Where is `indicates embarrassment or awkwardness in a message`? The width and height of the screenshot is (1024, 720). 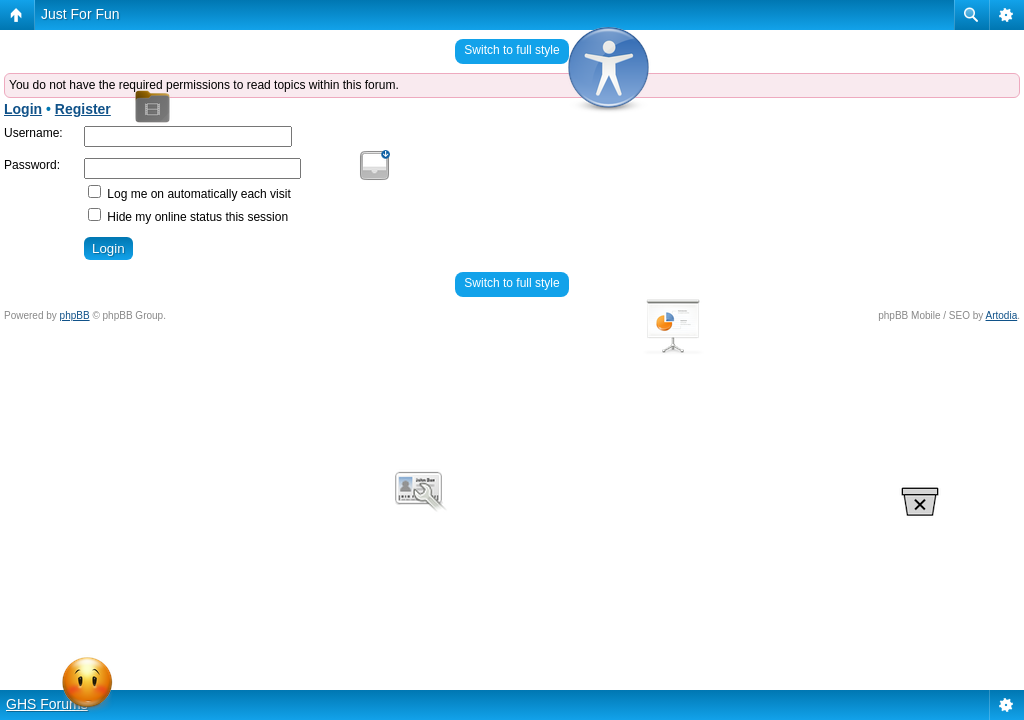
indicates embarrassment or awkwardness in a message is located at coordinates (87, 684).